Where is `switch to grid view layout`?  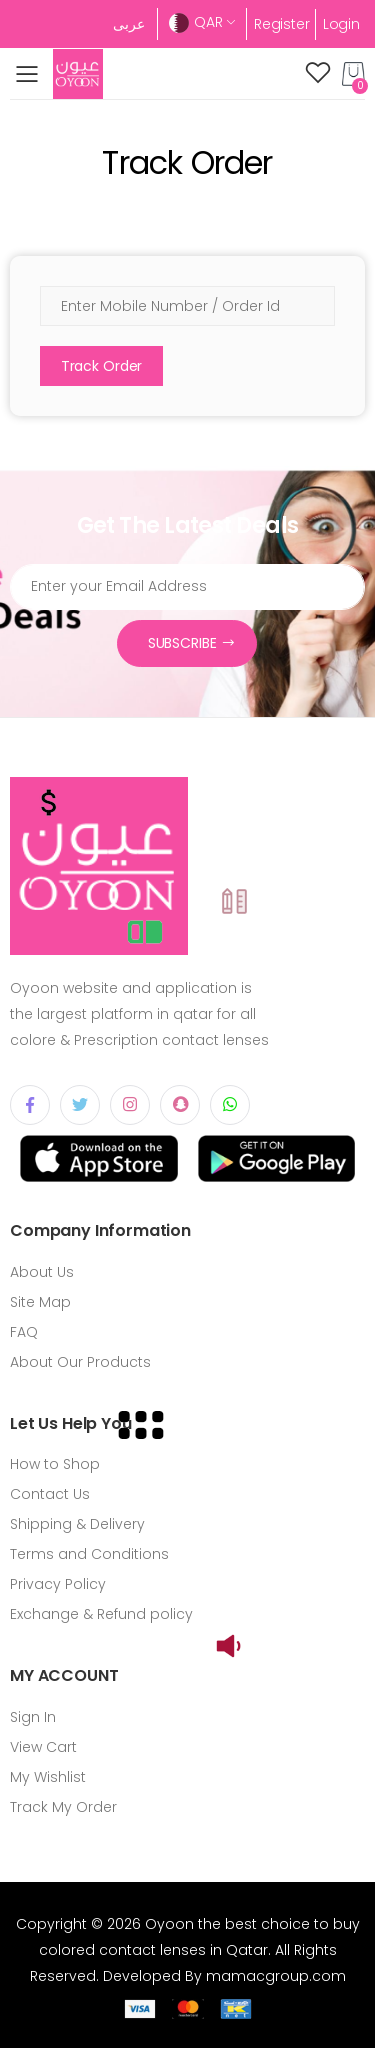 switch to grid view layout is located at coordinates (141, 1425).